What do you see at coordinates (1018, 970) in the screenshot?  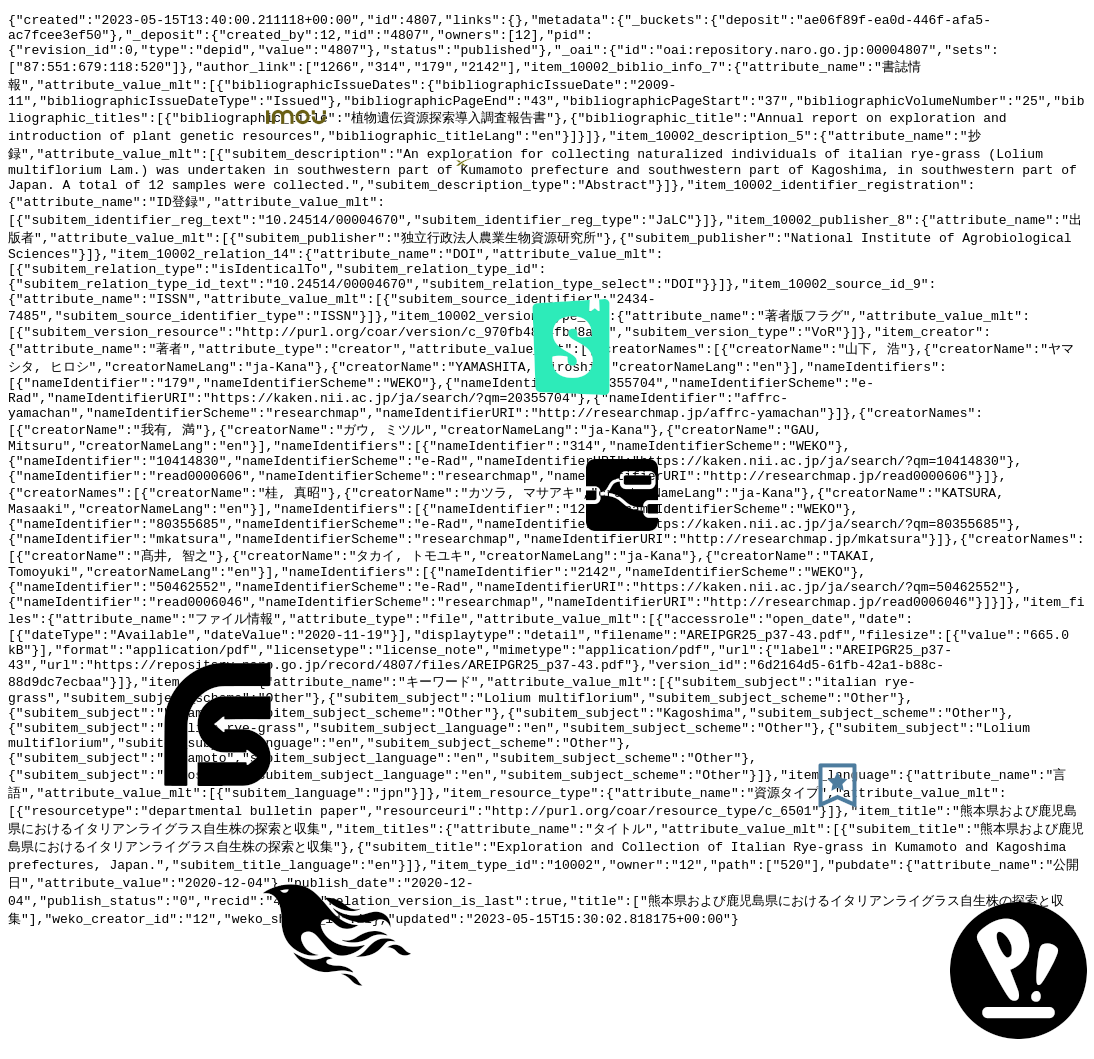 I see `pop!_os linux distribution logo` at bounding box center [1018, 970].